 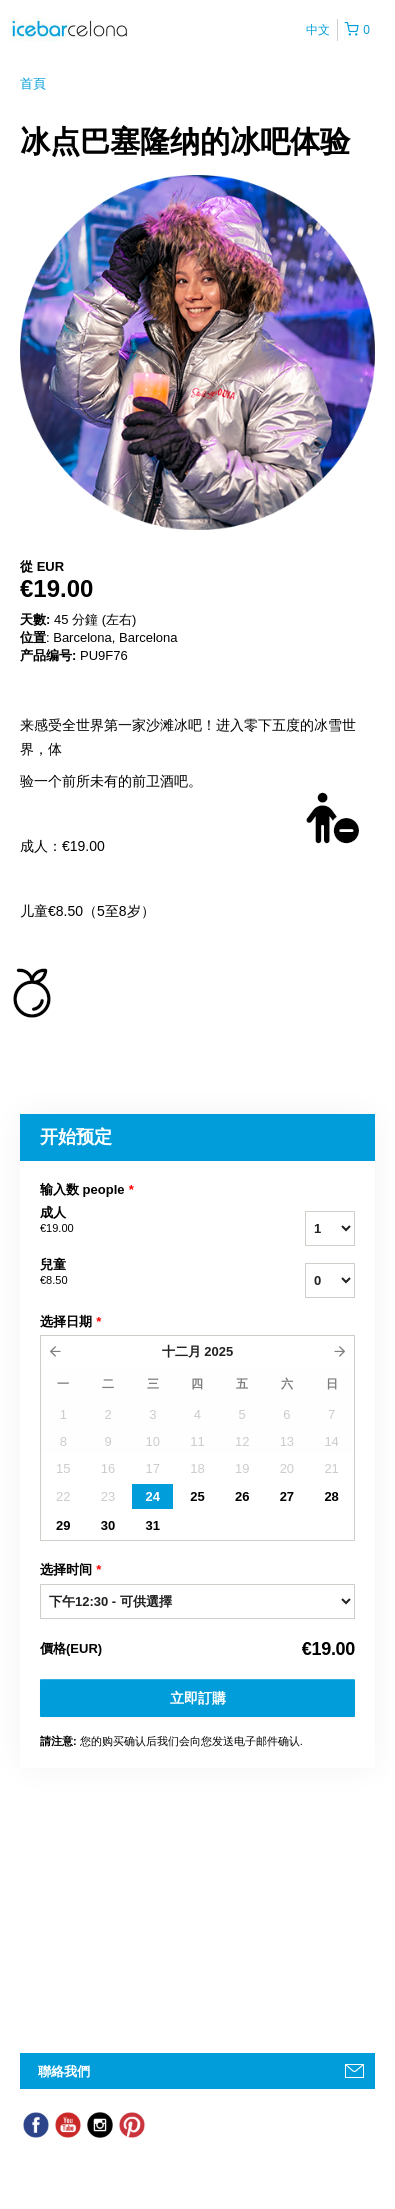 What do you see at coordinates (331, 818) in the screenshot?
I see `remove a person from a group or list` at bounding box center [331, 818].